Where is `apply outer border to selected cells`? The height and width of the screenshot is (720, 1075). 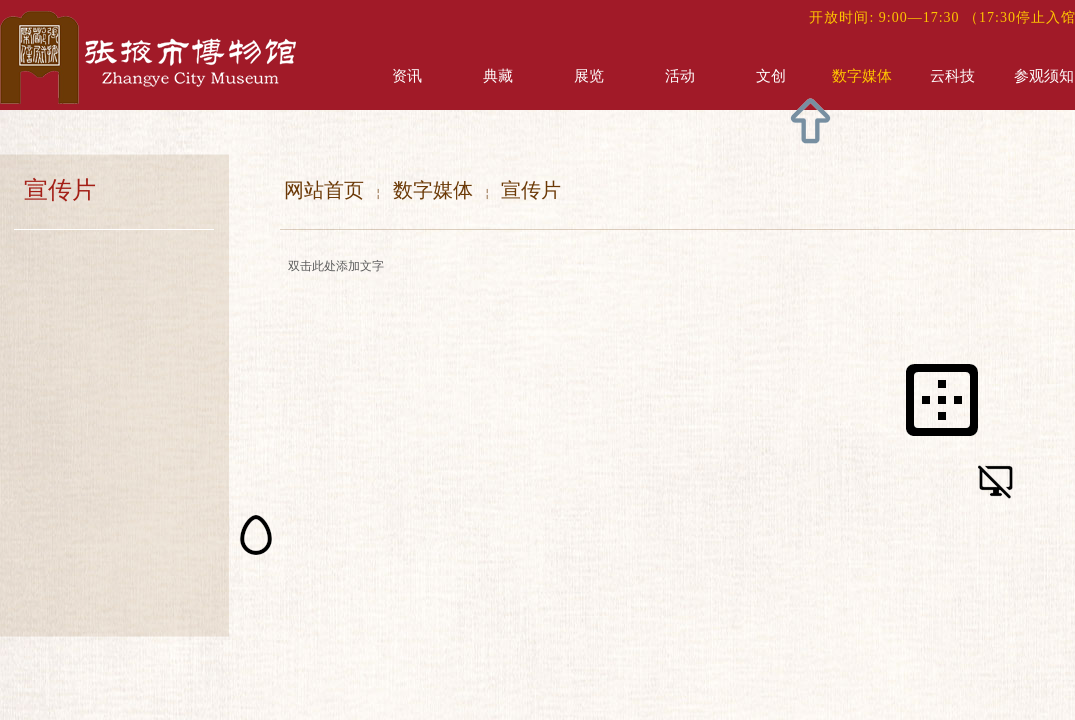
apply outer border to selected cells is located at coordinates (942, 400).